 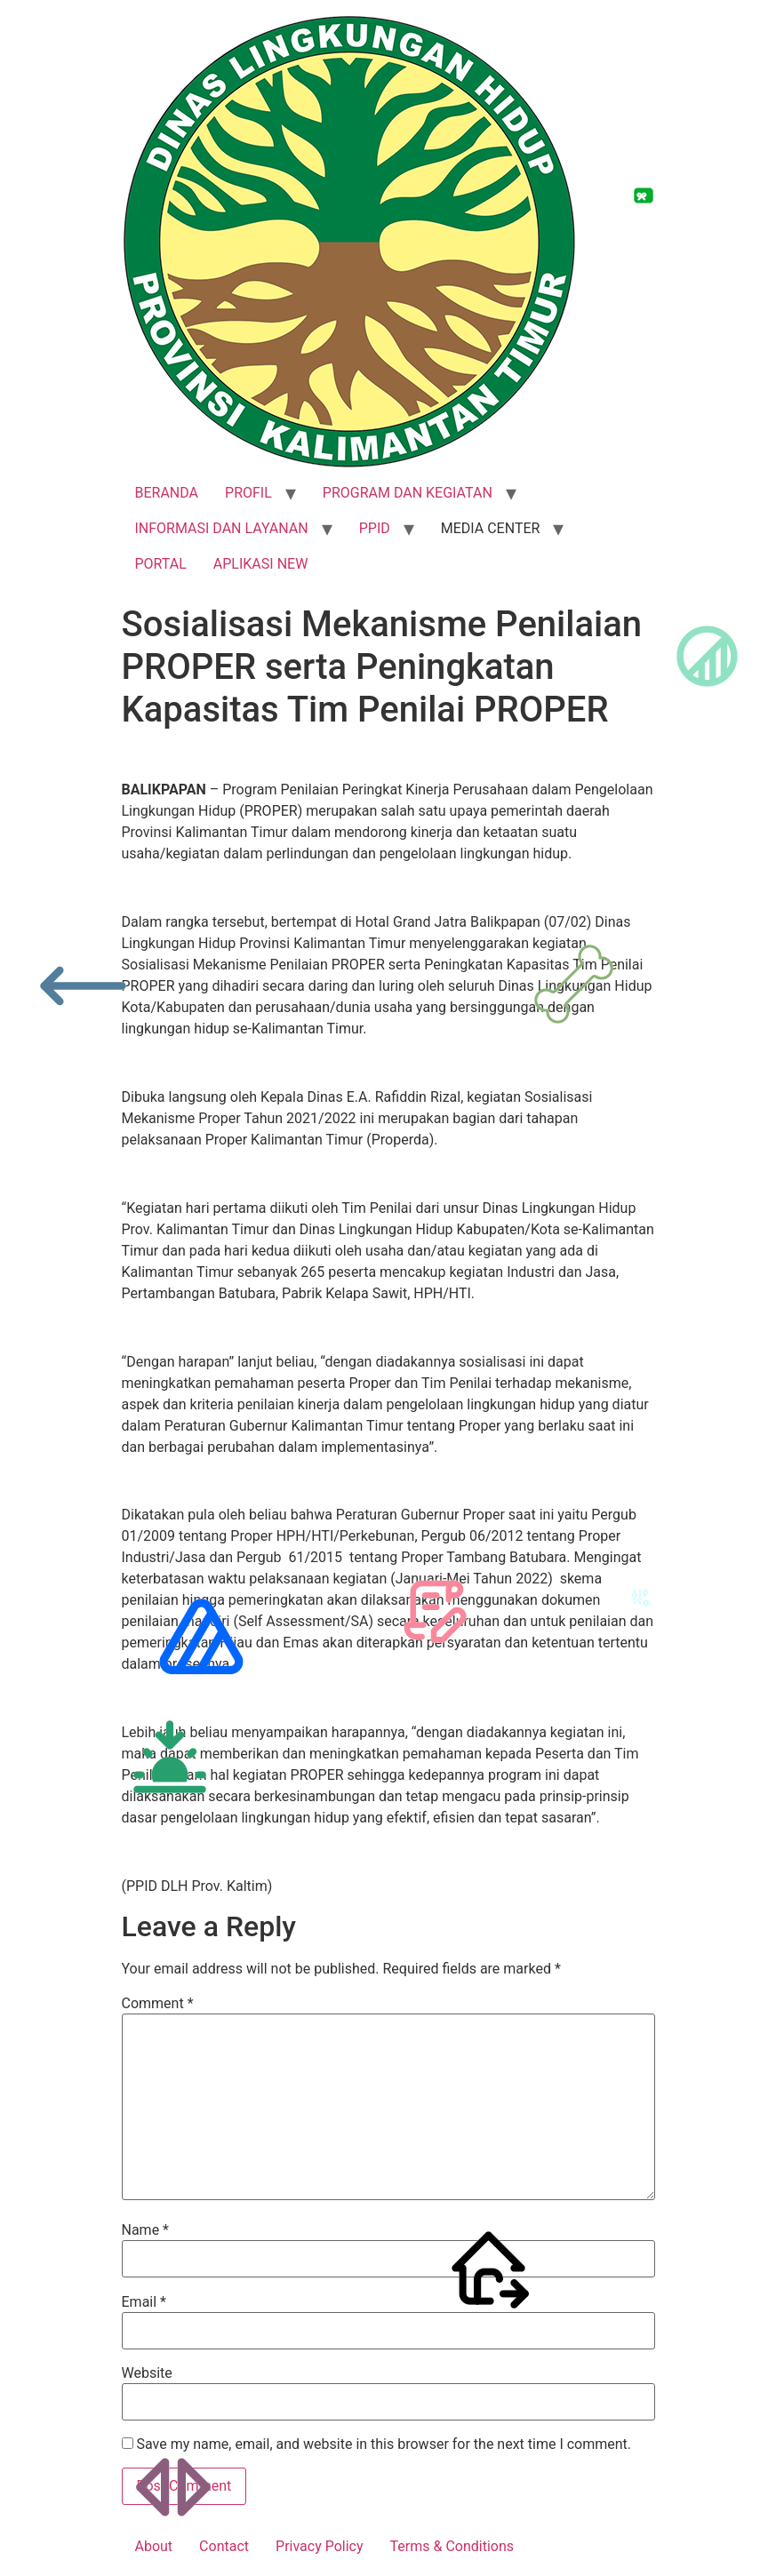 What do you see at coordinates (640, 1597) in the screenshot?
I see `access advanced settings or configuration options` at bounding box center [640, 1597].